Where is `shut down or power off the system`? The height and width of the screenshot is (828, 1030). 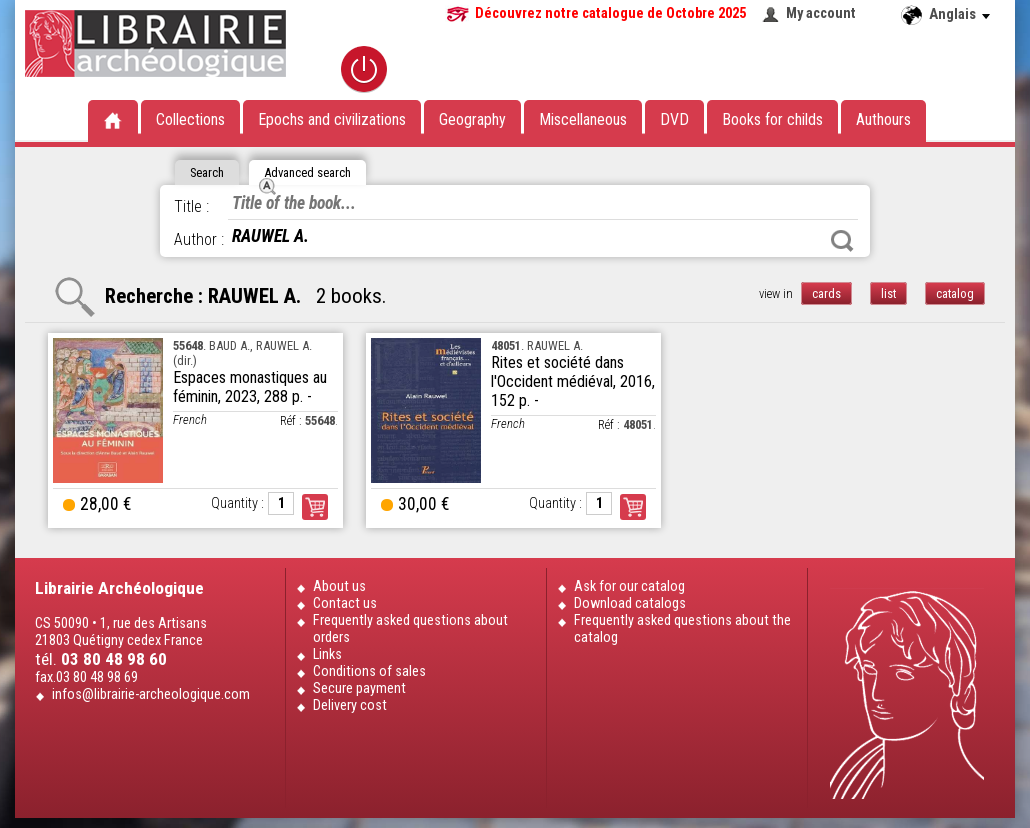 shut down or power off the system is located at coordinates (365, 70).